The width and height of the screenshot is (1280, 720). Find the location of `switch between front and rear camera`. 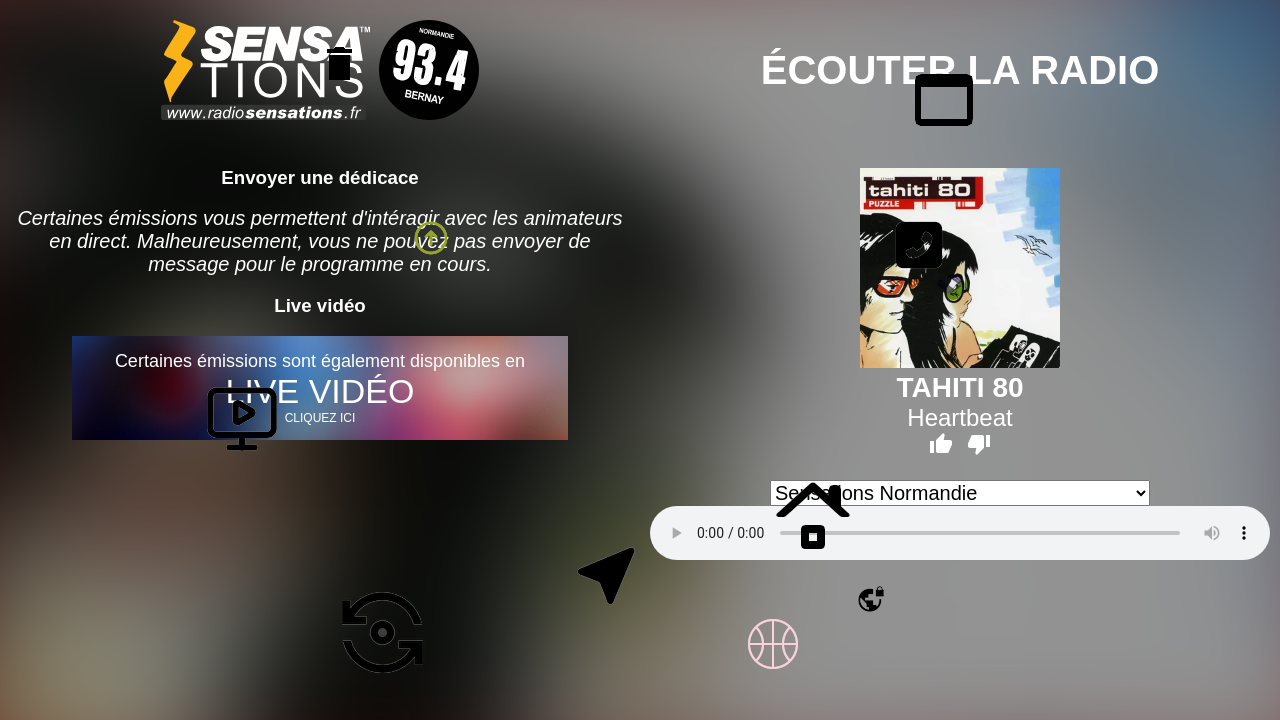

switch between front and rear camera is located at coordinates (382, 632).